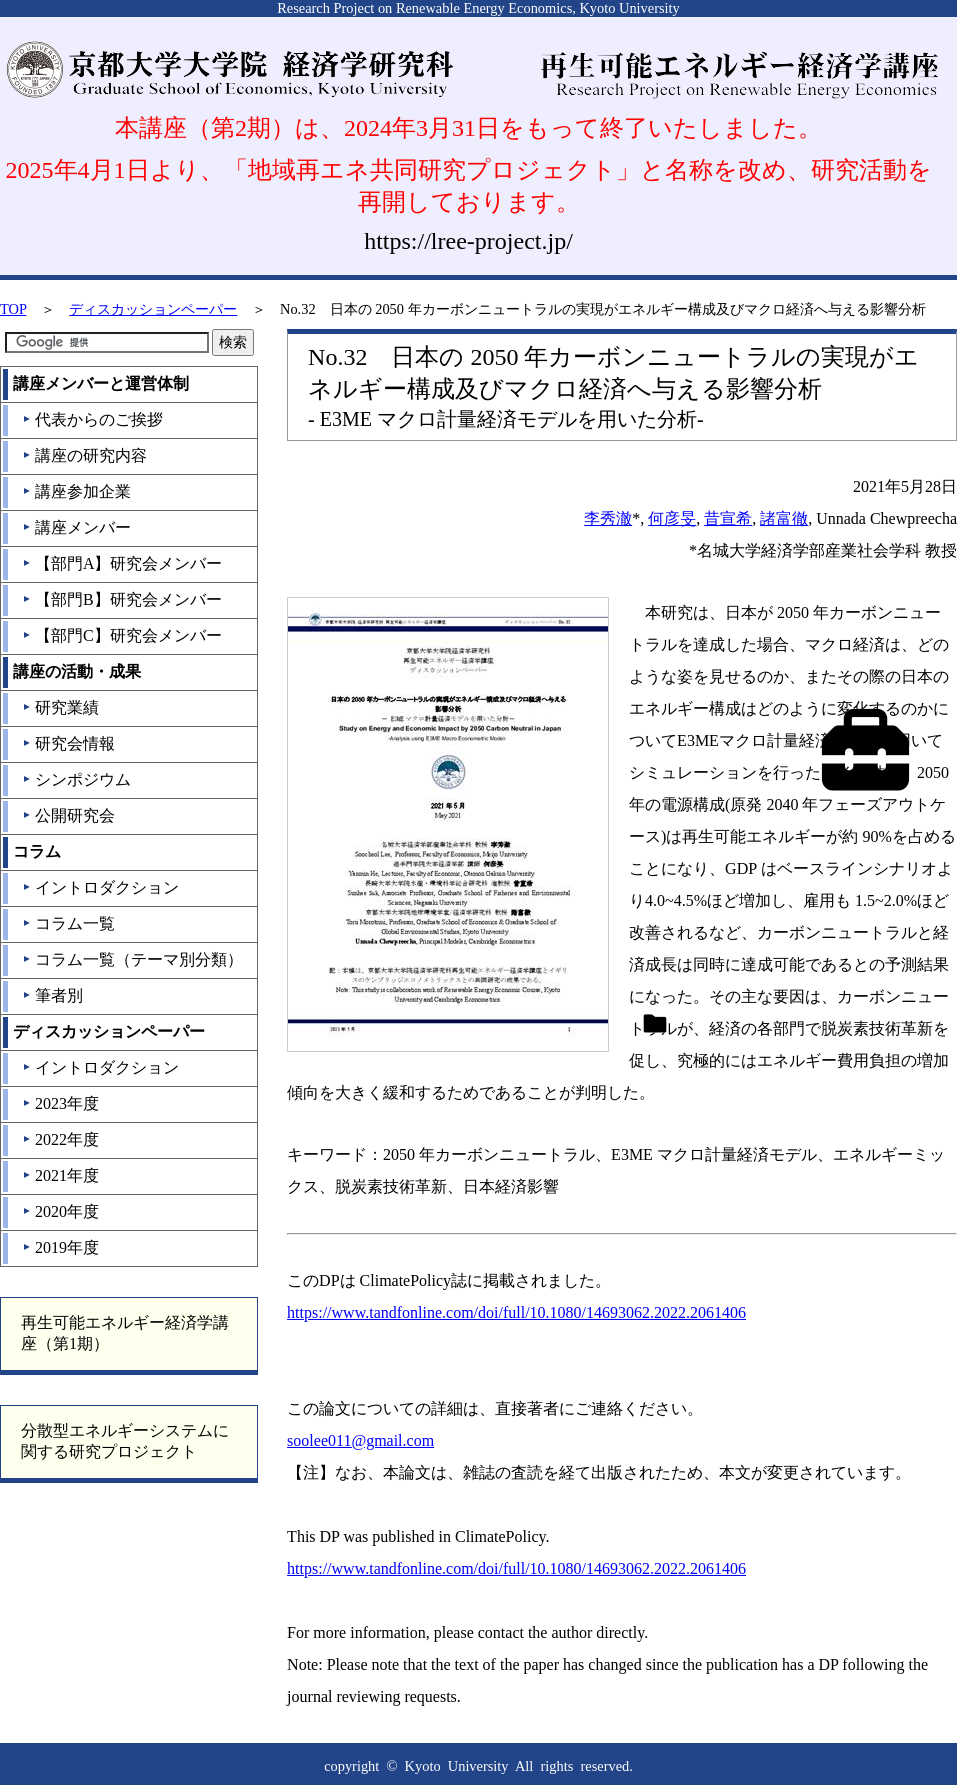 The height and width of the screenshot is (1785, 957). What do you see at coordinates (655, 1023) in the screenshot?
I see `open a folder to view its contents` at bounding box center [655, 1023].